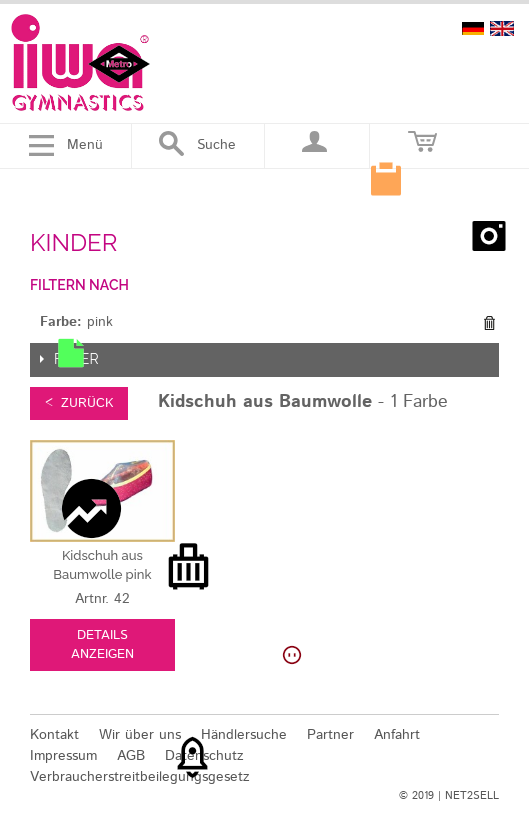 The height and width of the screenshot is (834, 529). What do you see at coordinates (192, 756) in the screenshot?
I see `launch or deploy an application` at bounding box center [192, 756].